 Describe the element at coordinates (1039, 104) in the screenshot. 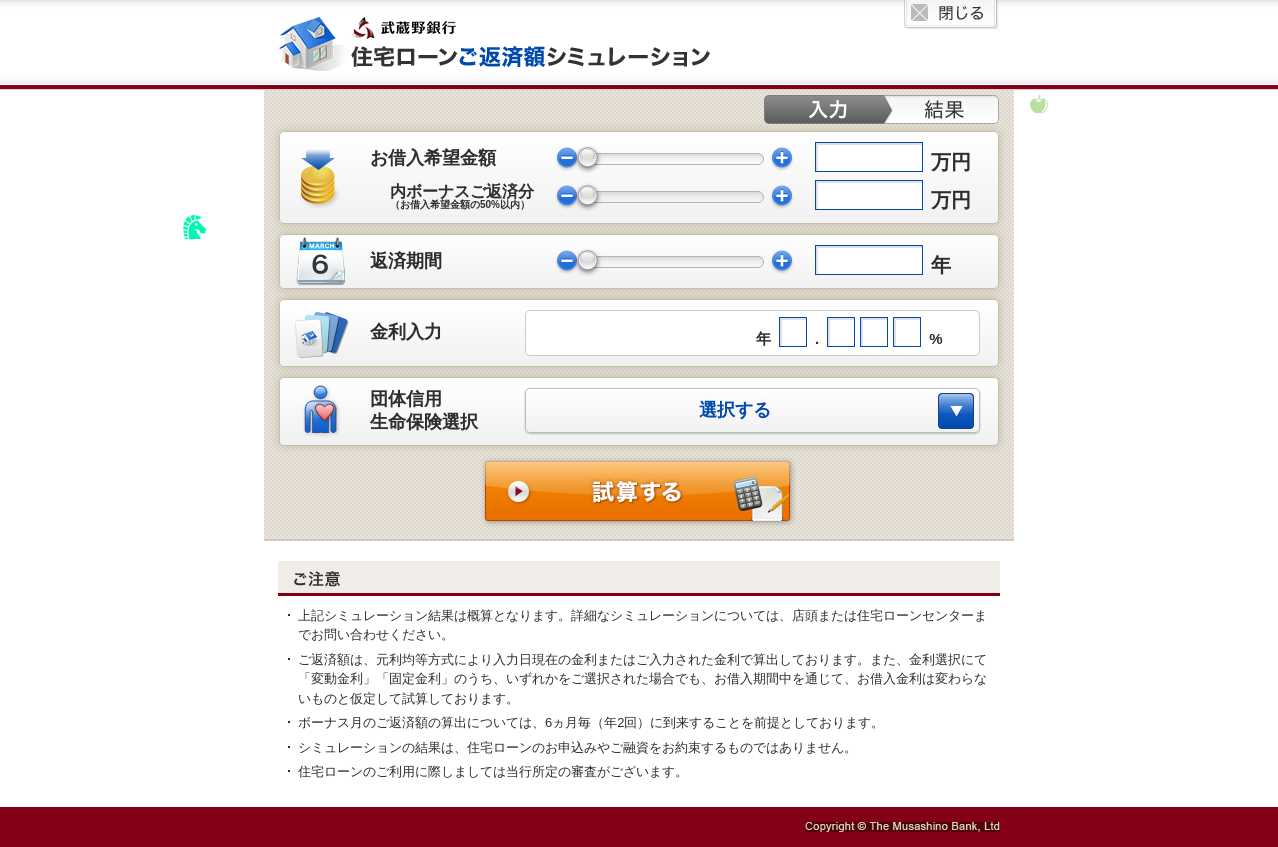

I see `collect a health or bonus item` at that location.